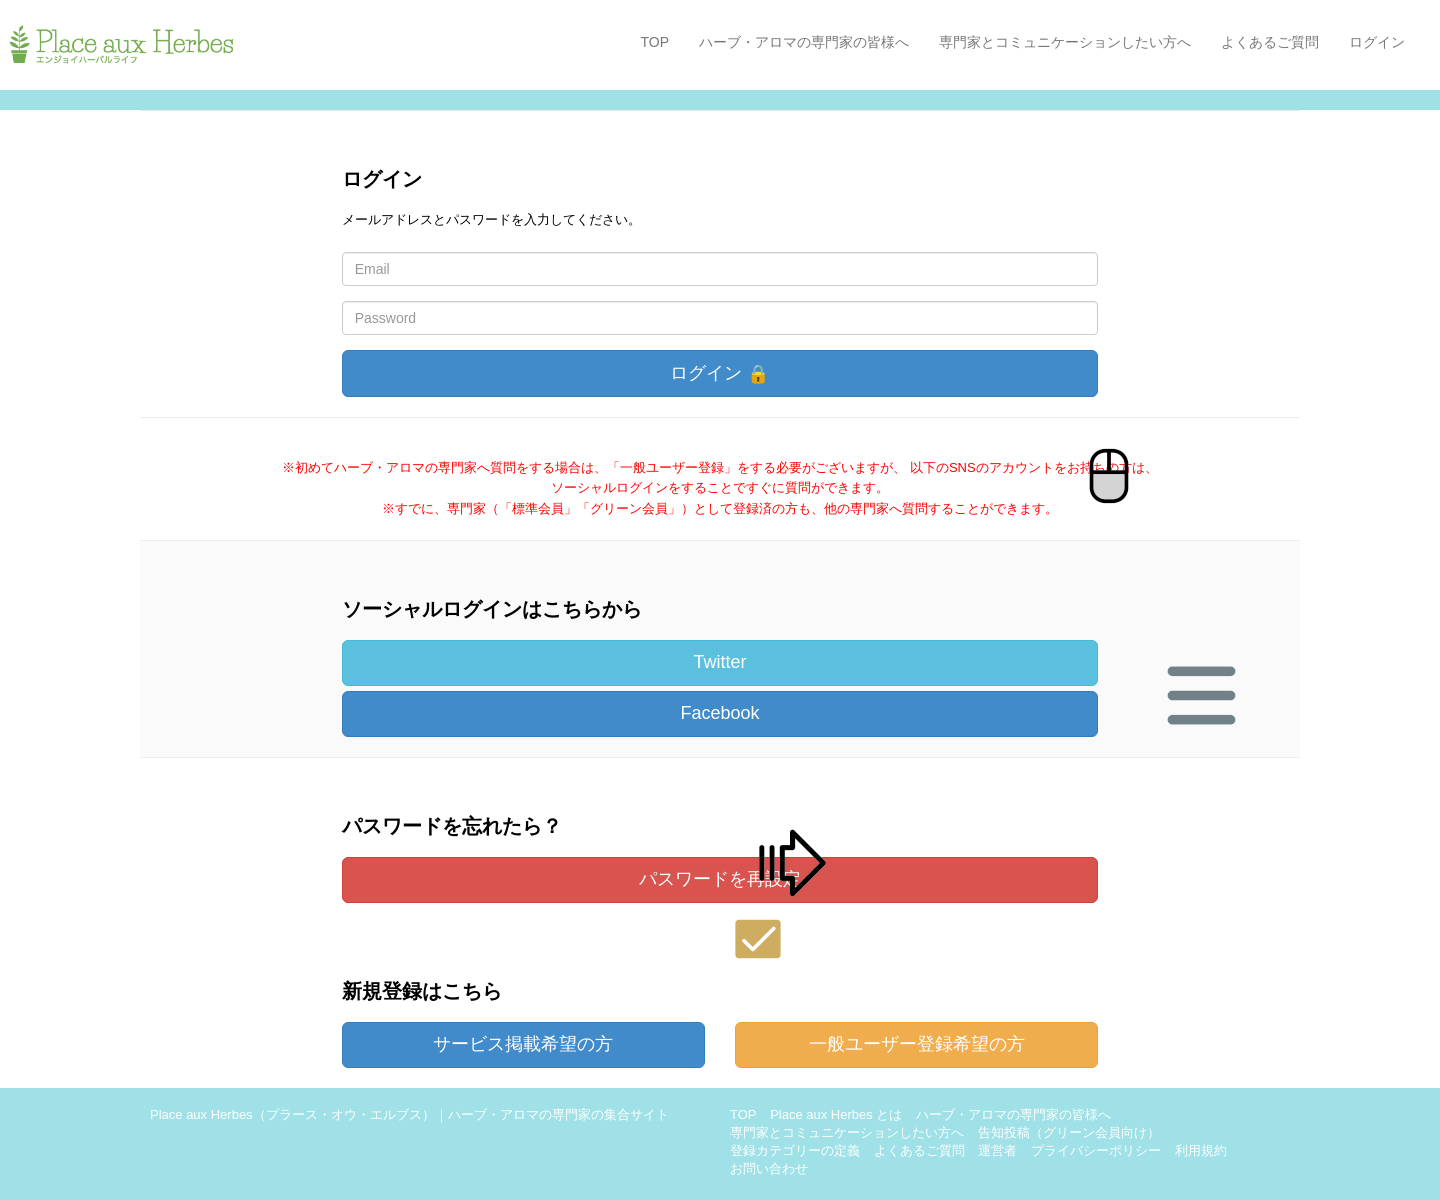 The image size is (1440, 1200). What do you see at coordinates (1201, 695) in the screenshot?
I see `open navigation menu` at bounding box center [1201, 695].